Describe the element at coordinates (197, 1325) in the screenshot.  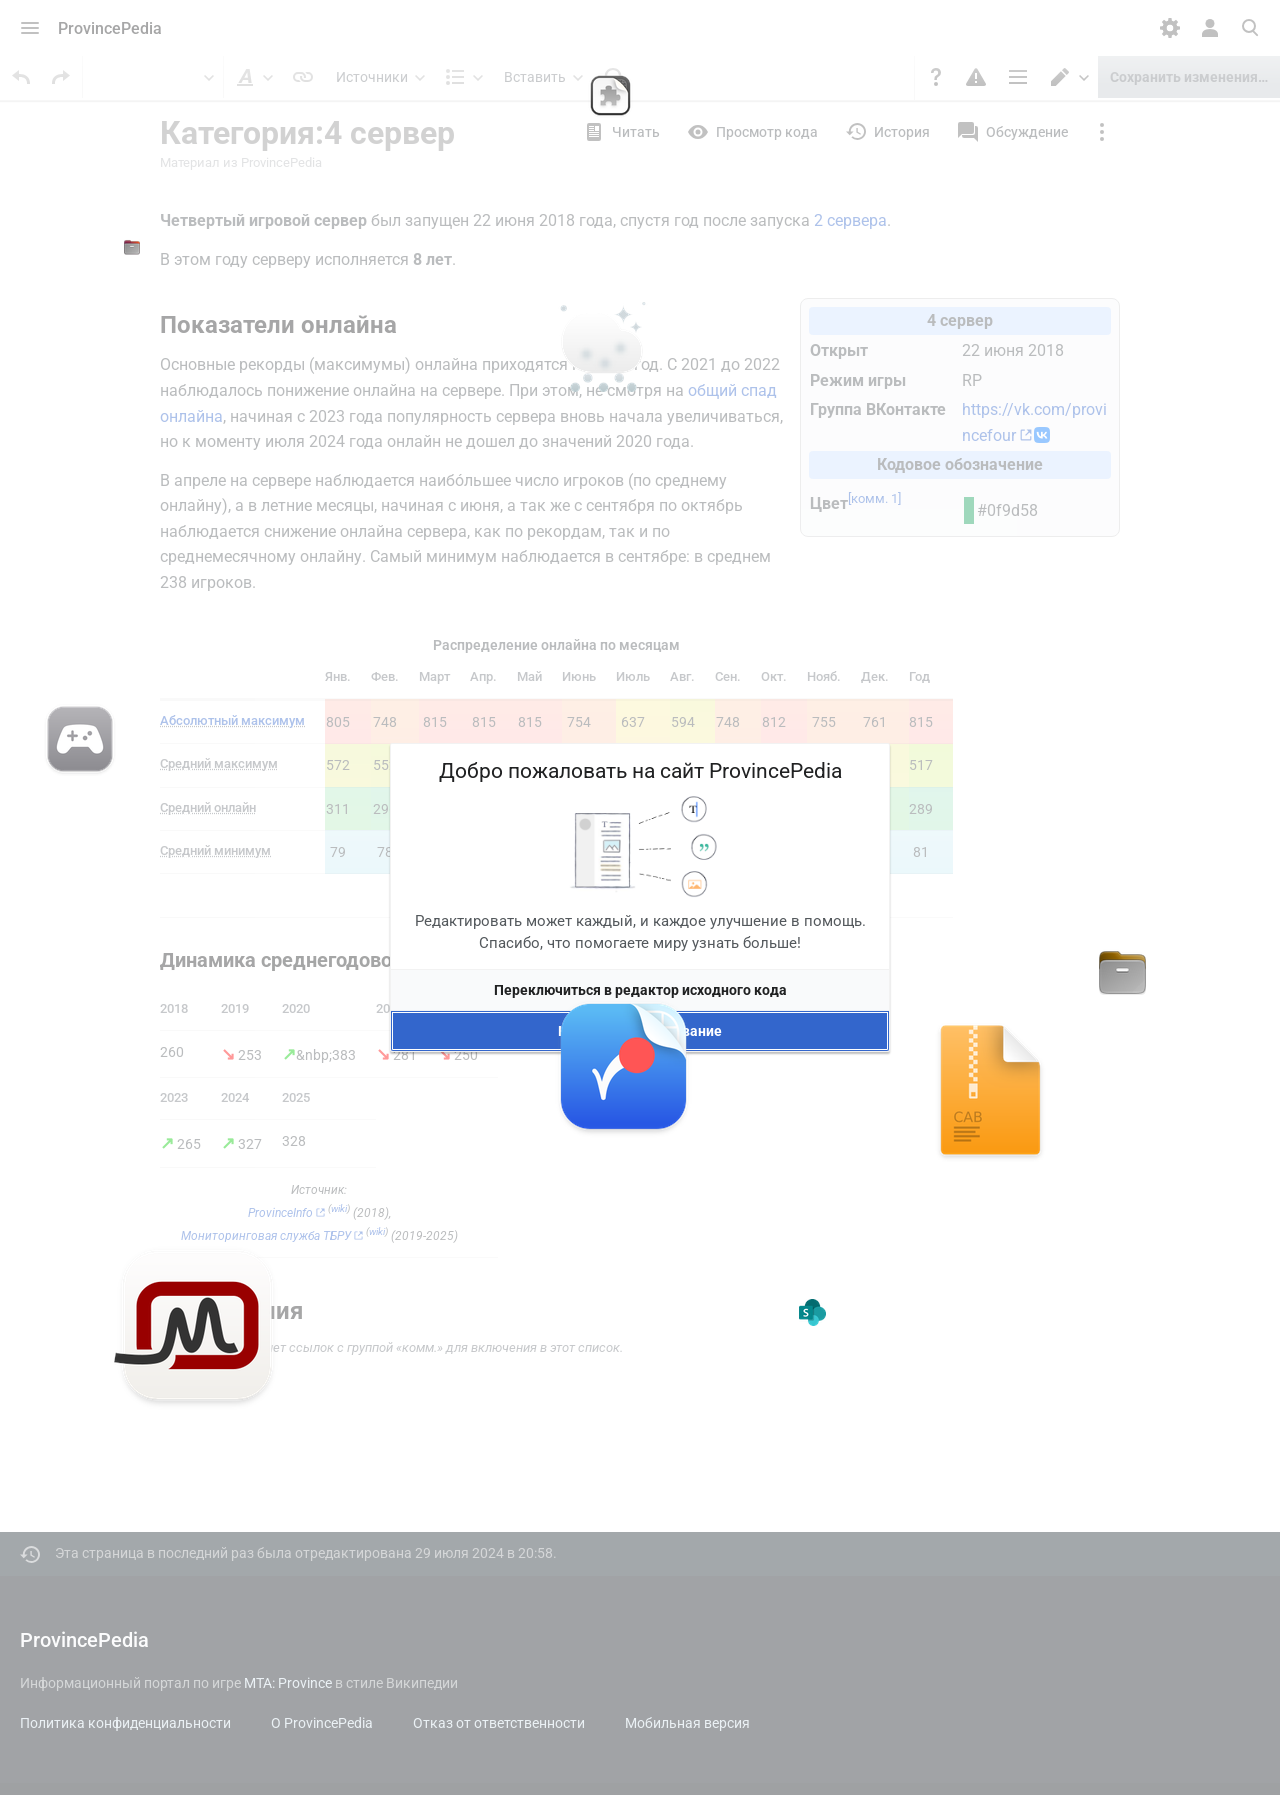
I see `open openchrom chromatography software` at that location.